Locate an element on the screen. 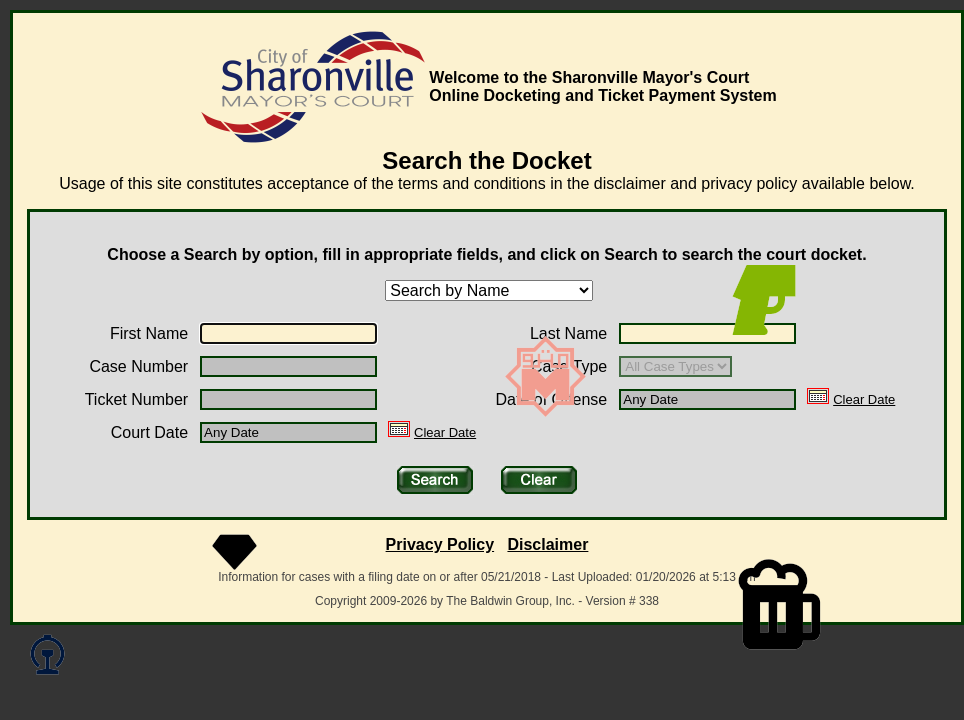  browse nearby bars or breweries is located at coordinates (781, 606).